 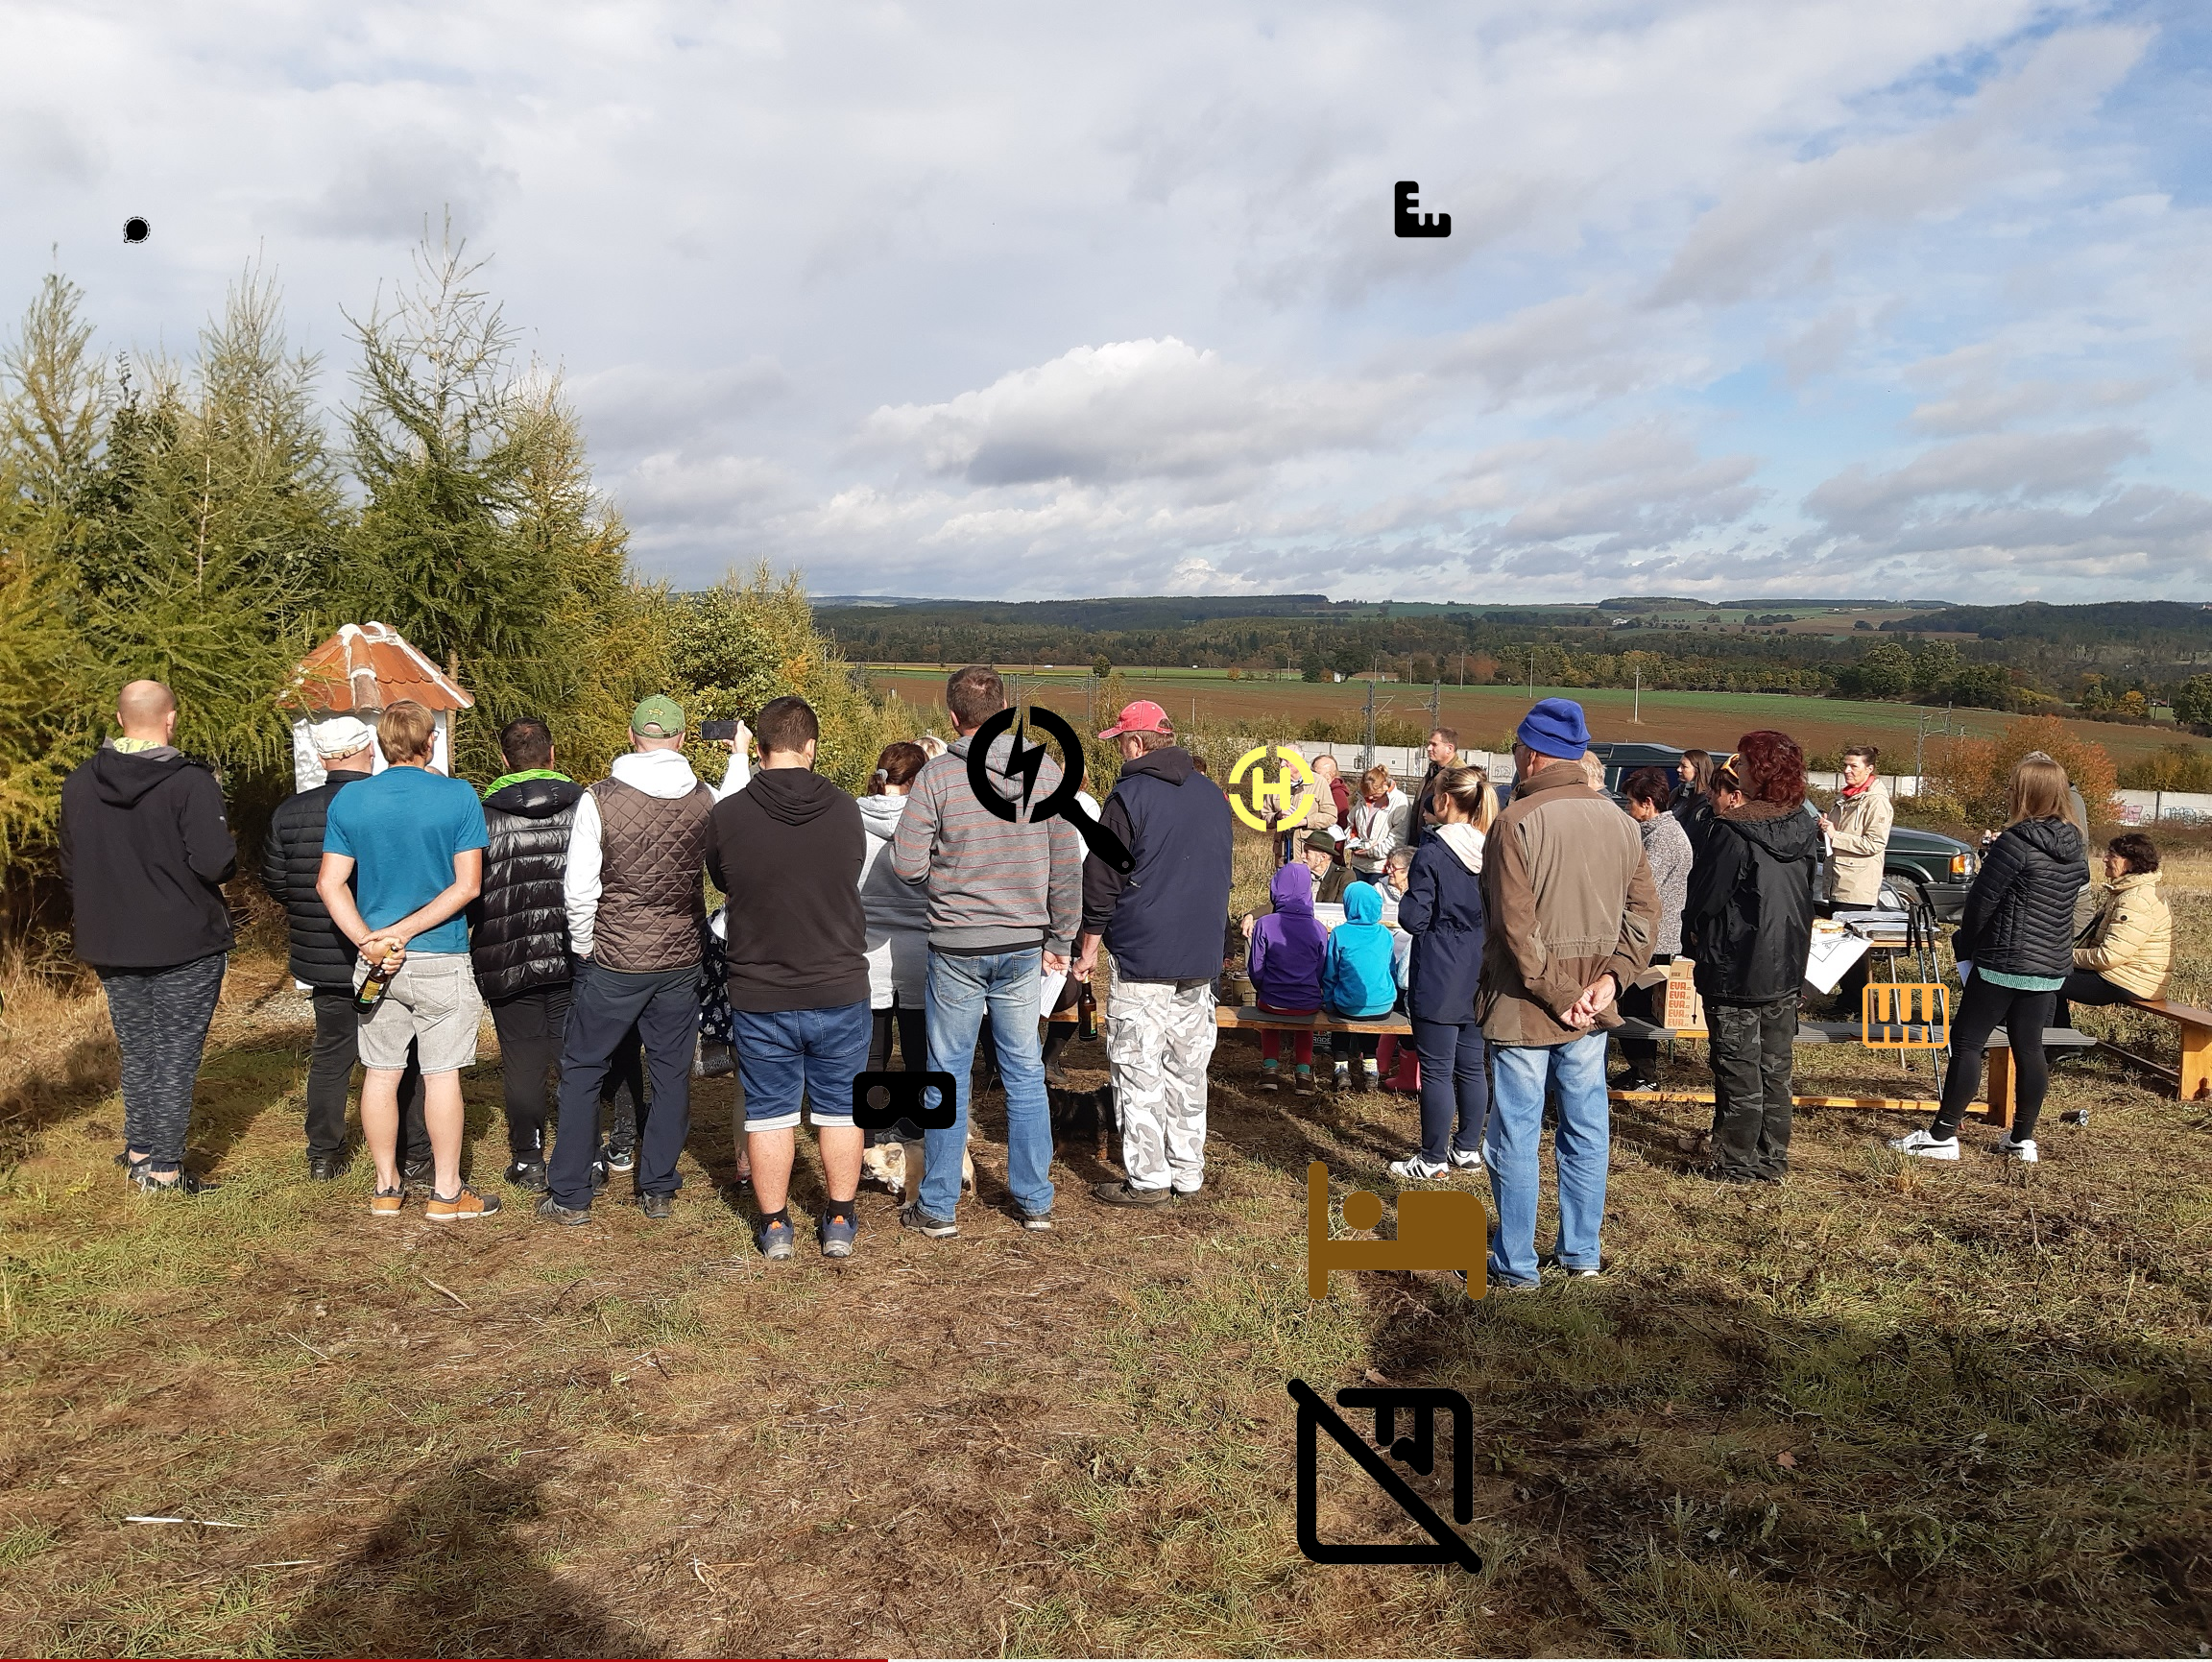 I want to click on access measurement tools, so click(x=1423, y=209).